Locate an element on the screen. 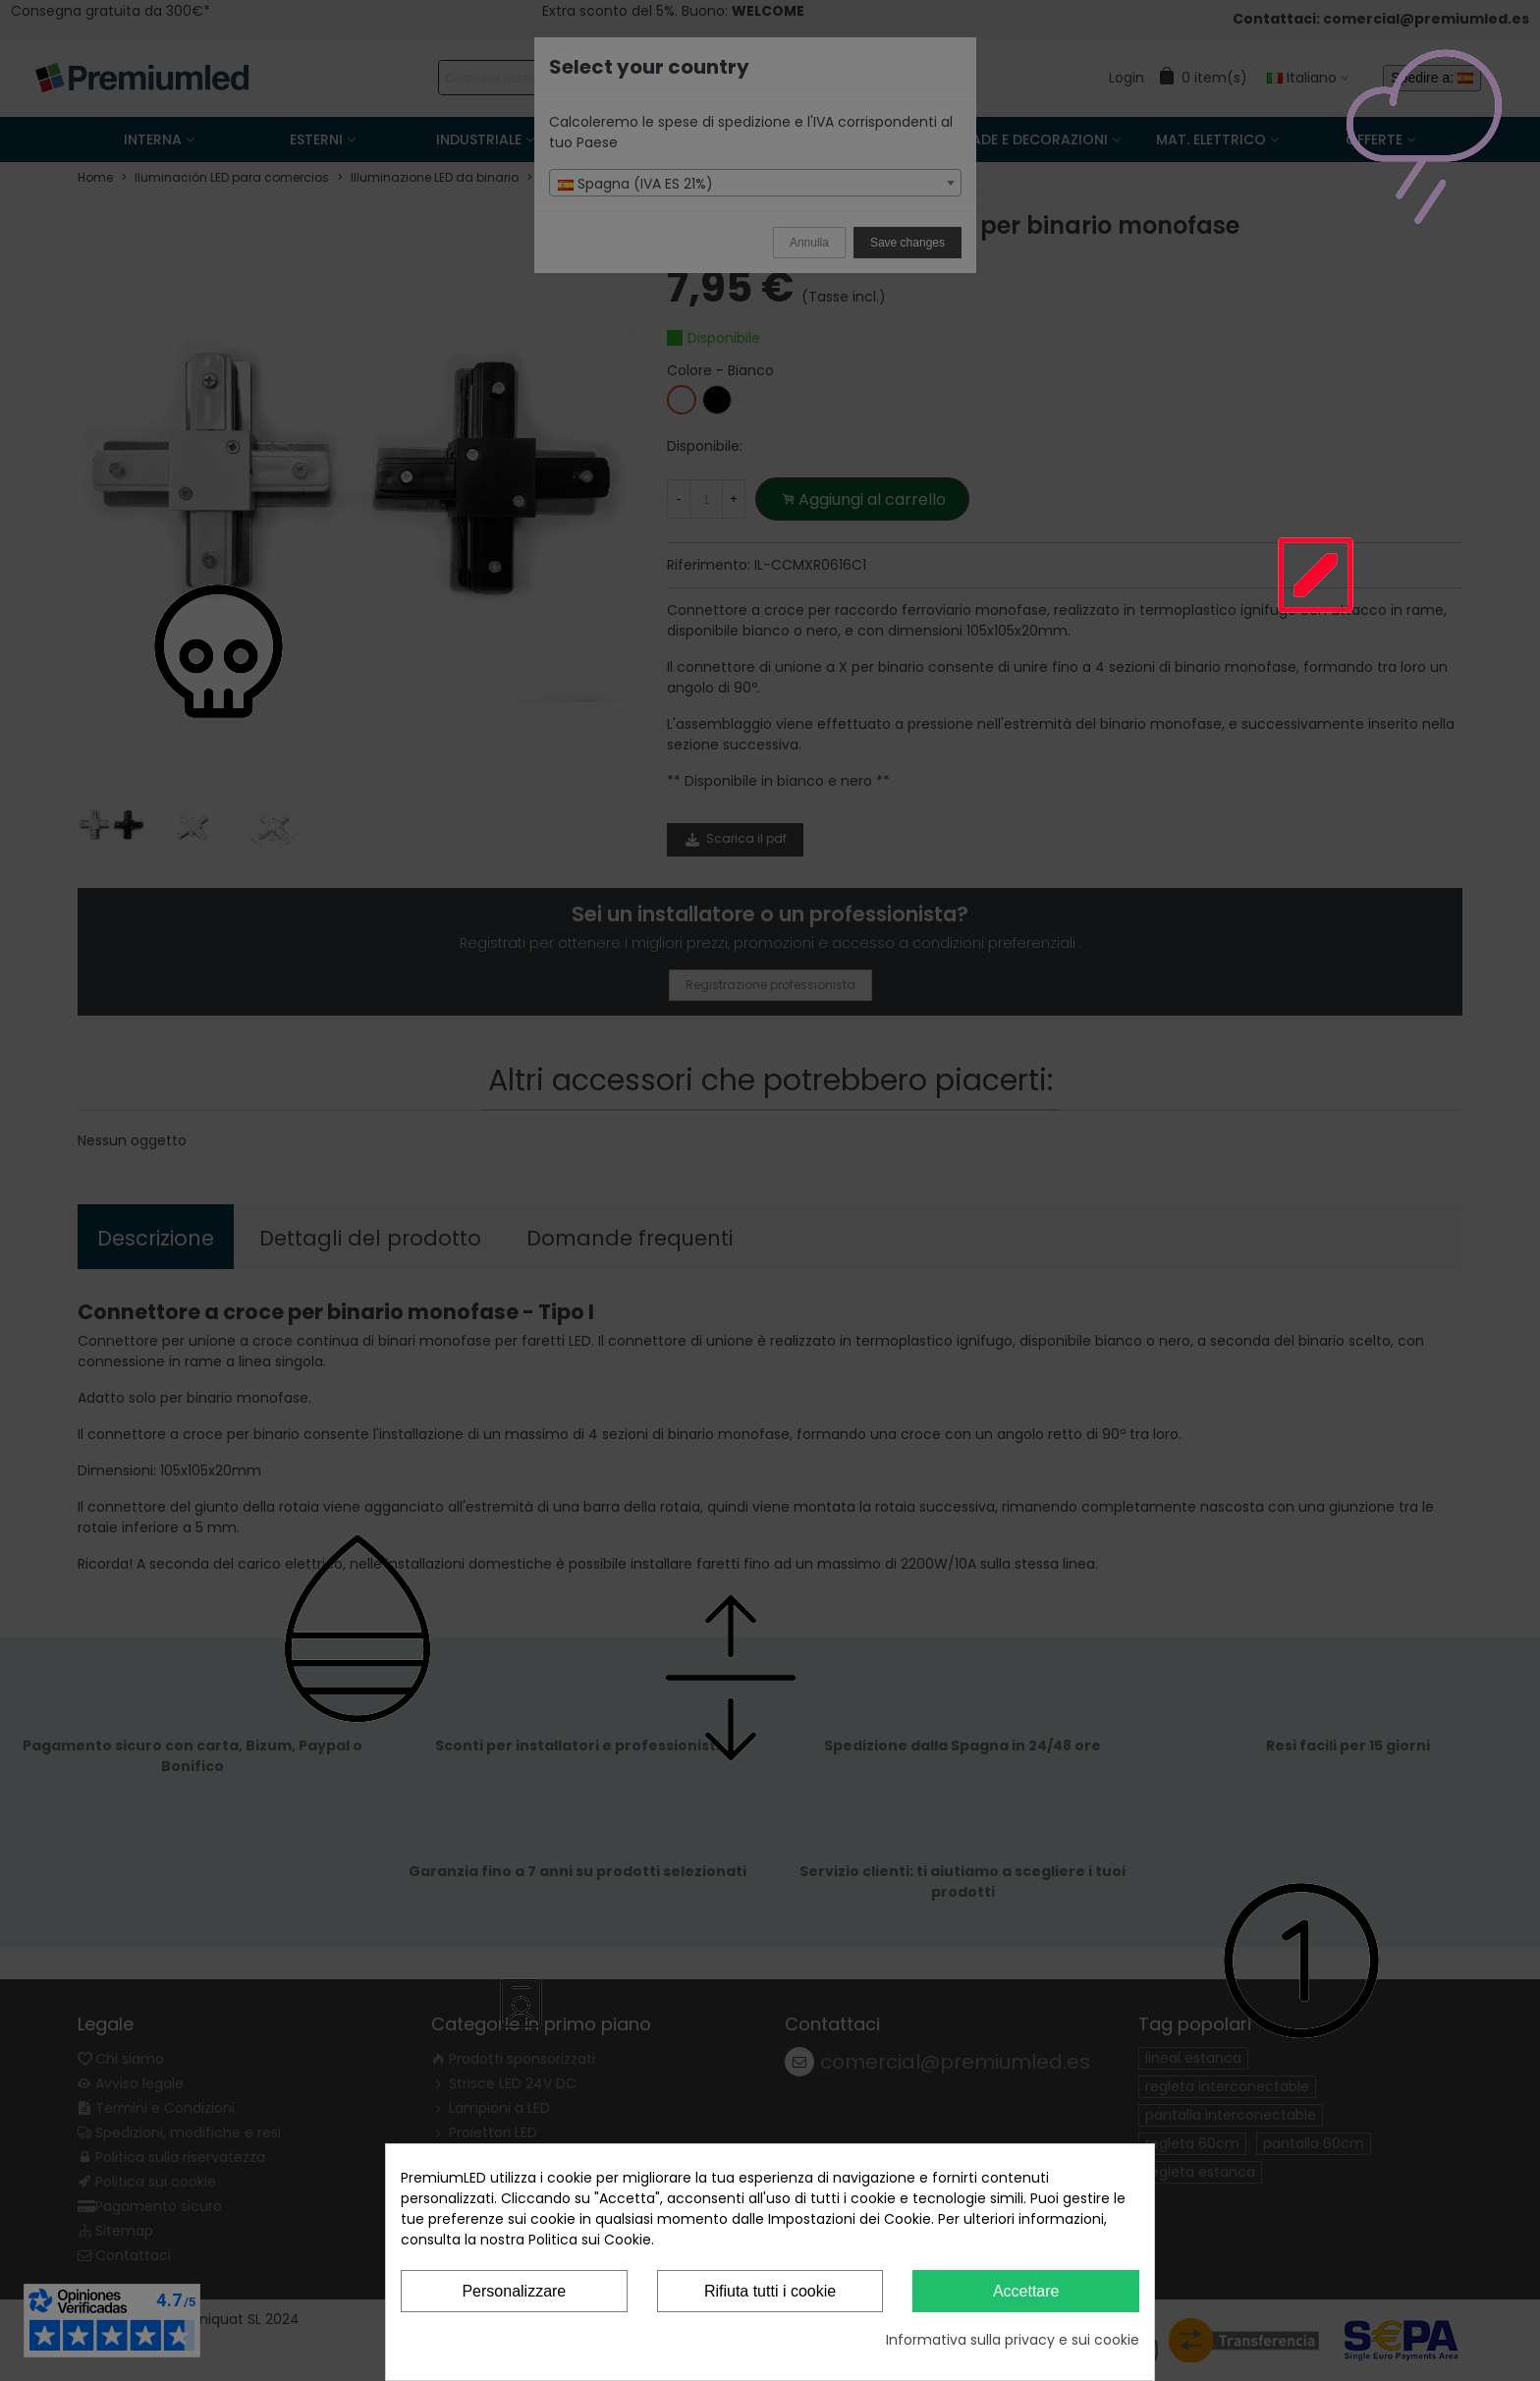 The image size is (1540, 2381). indicates partial fill level or liquid amount is located at coordinates (358, 1635).